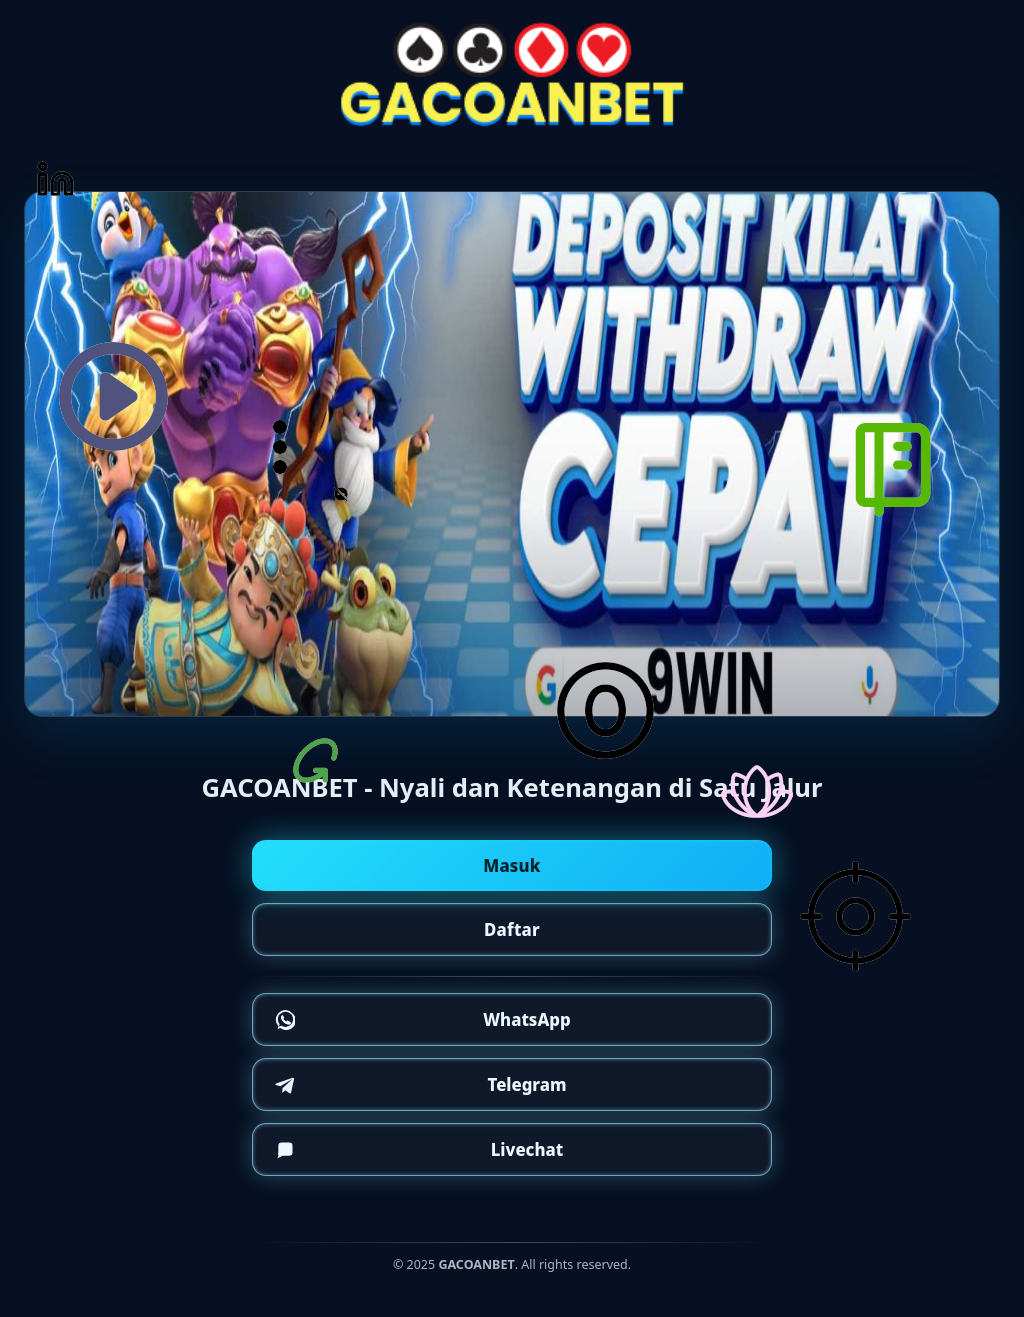 Image resolution: width=1024 pixels, height=1317 pixels. Describe the element at coordinates (855, 916) in the screenshot. I see `center map on current location` at that location.